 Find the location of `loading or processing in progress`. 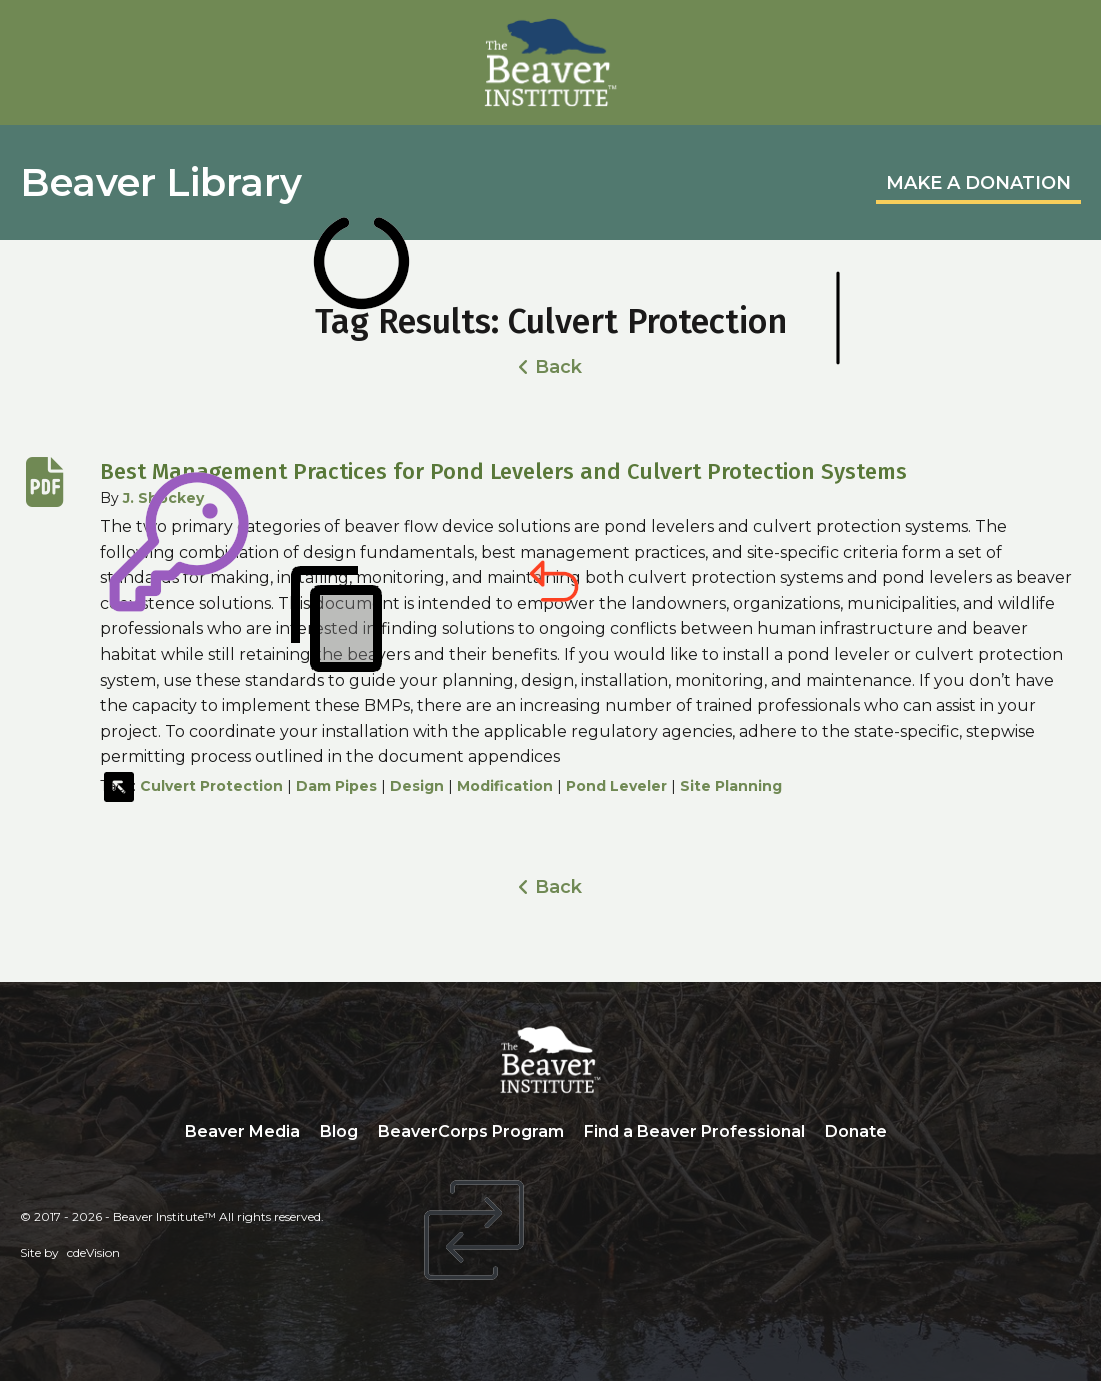

loading or processing in progress is located at coordinates (361, 261).